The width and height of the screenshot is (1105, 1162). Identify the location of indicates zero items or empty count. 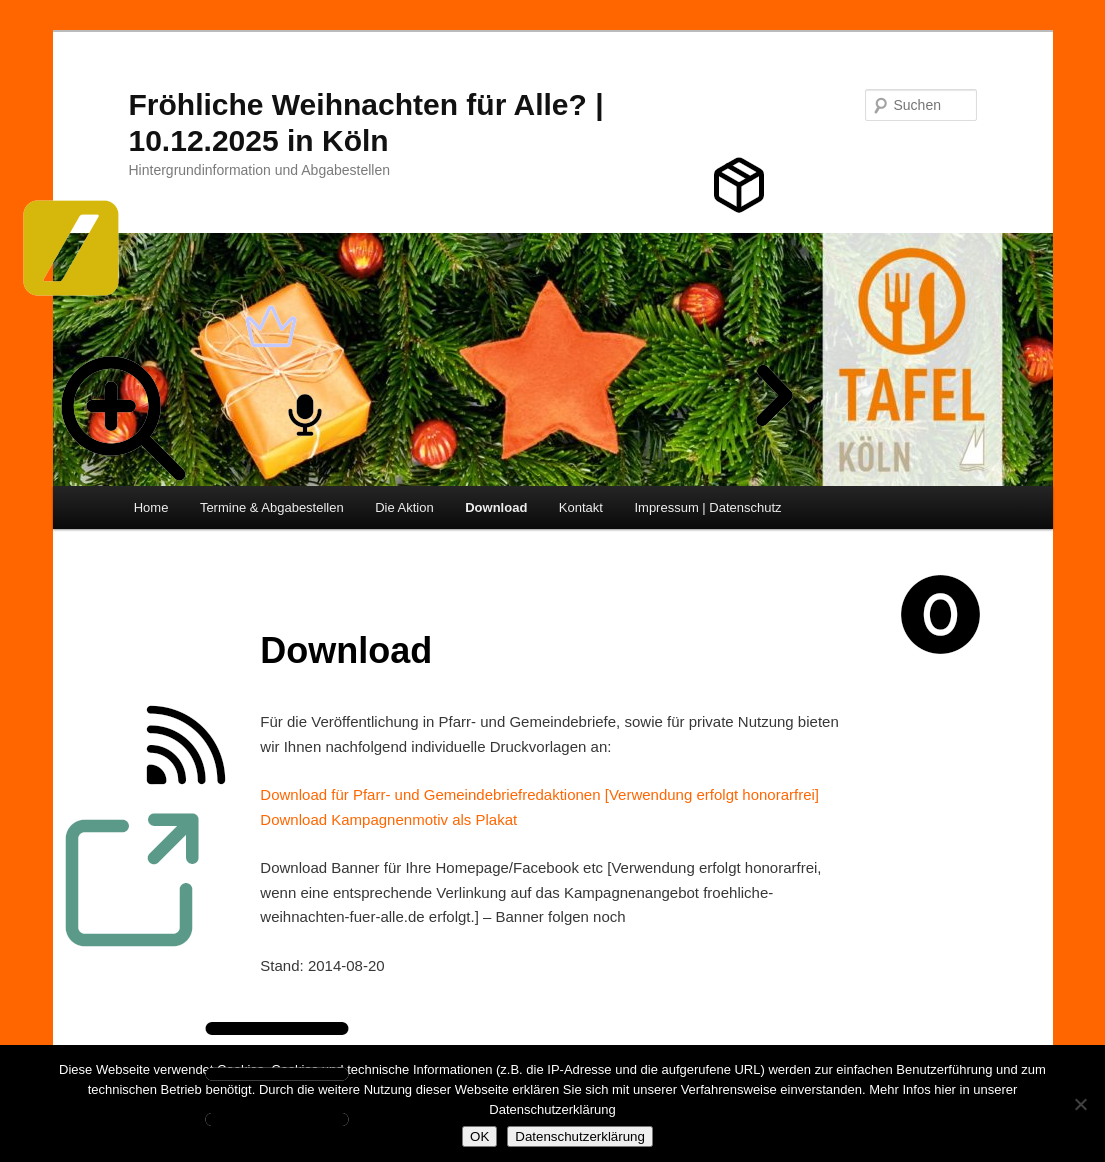
(940, 614).